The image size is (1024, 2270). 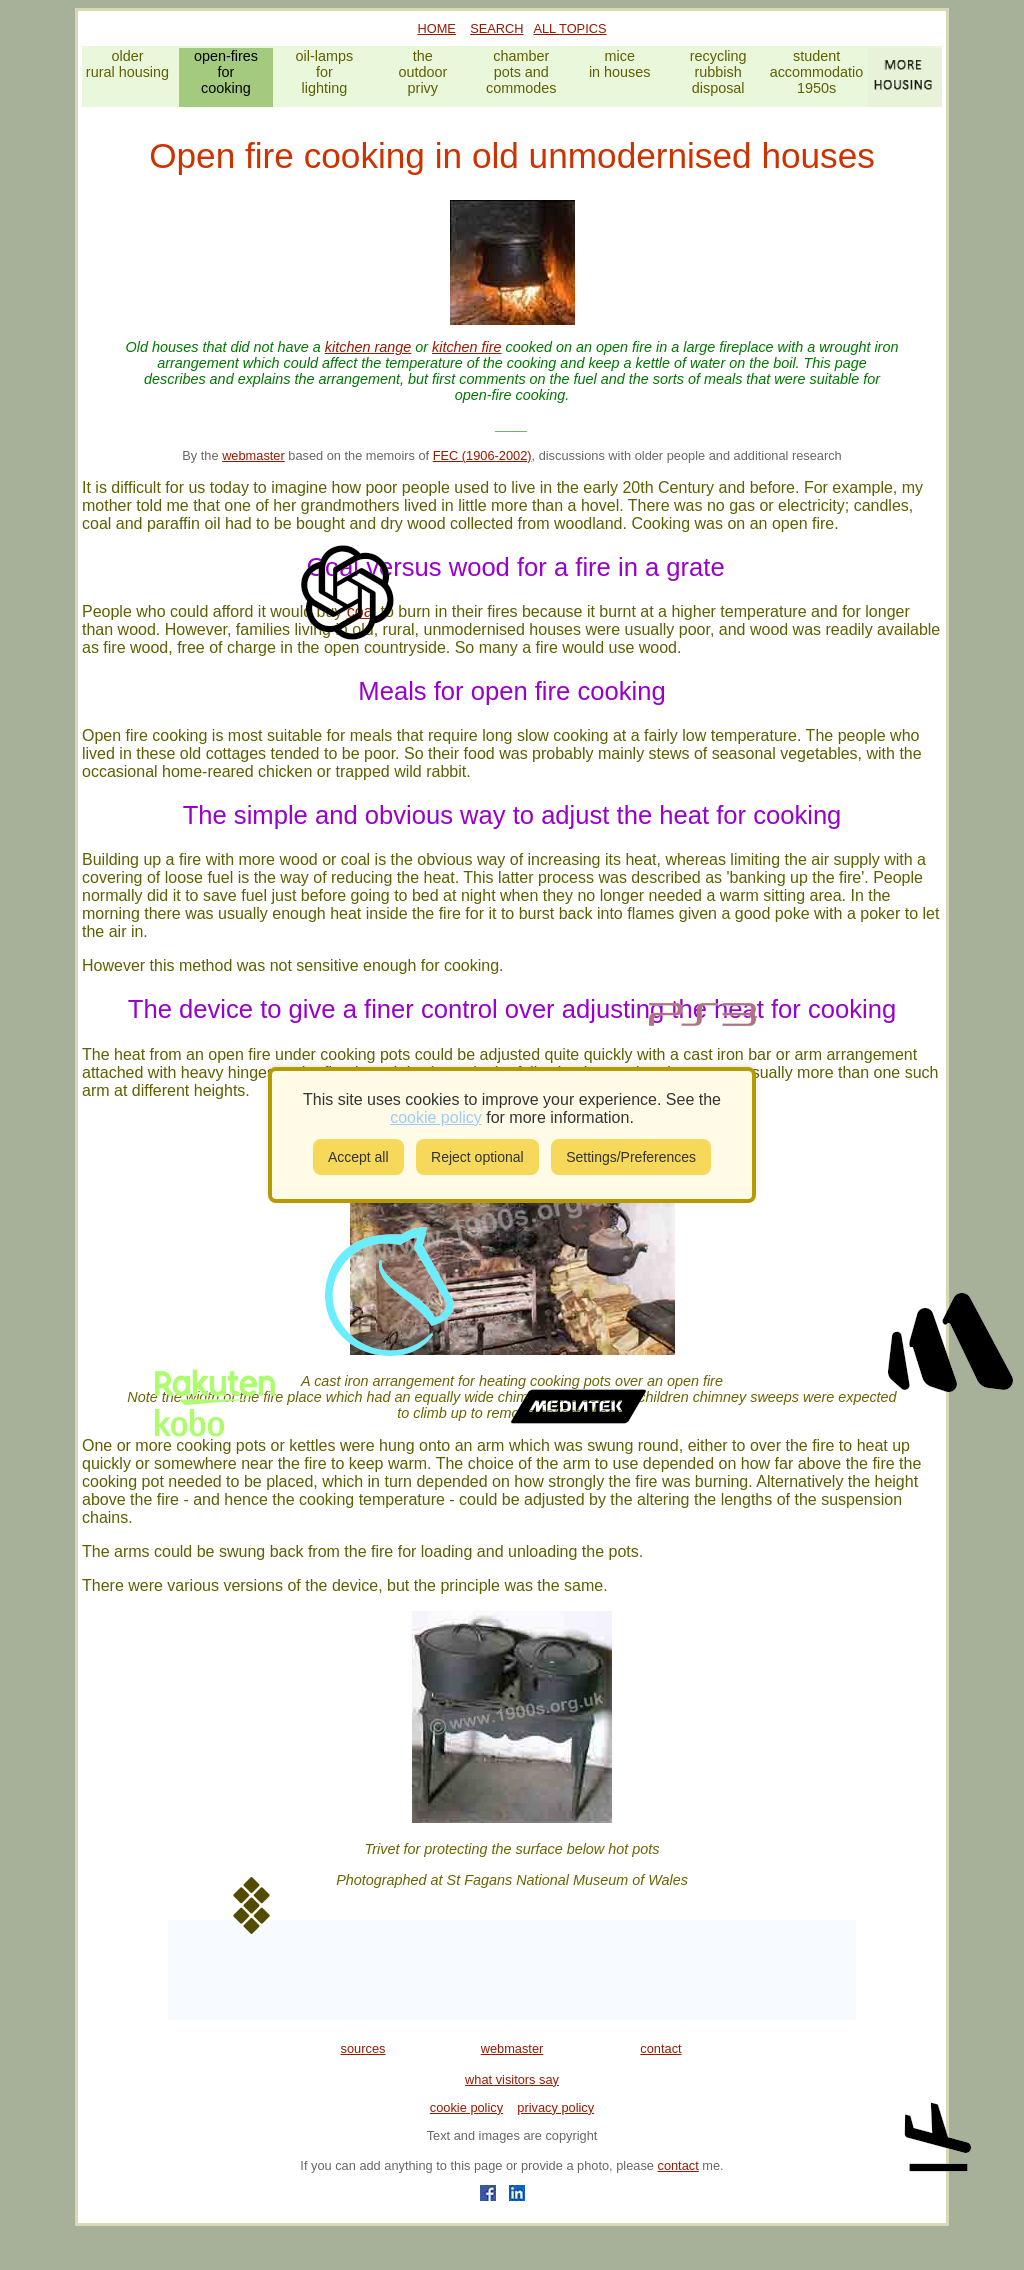 I want to click on MediaTek company logo, so click(x=578, y=1406).